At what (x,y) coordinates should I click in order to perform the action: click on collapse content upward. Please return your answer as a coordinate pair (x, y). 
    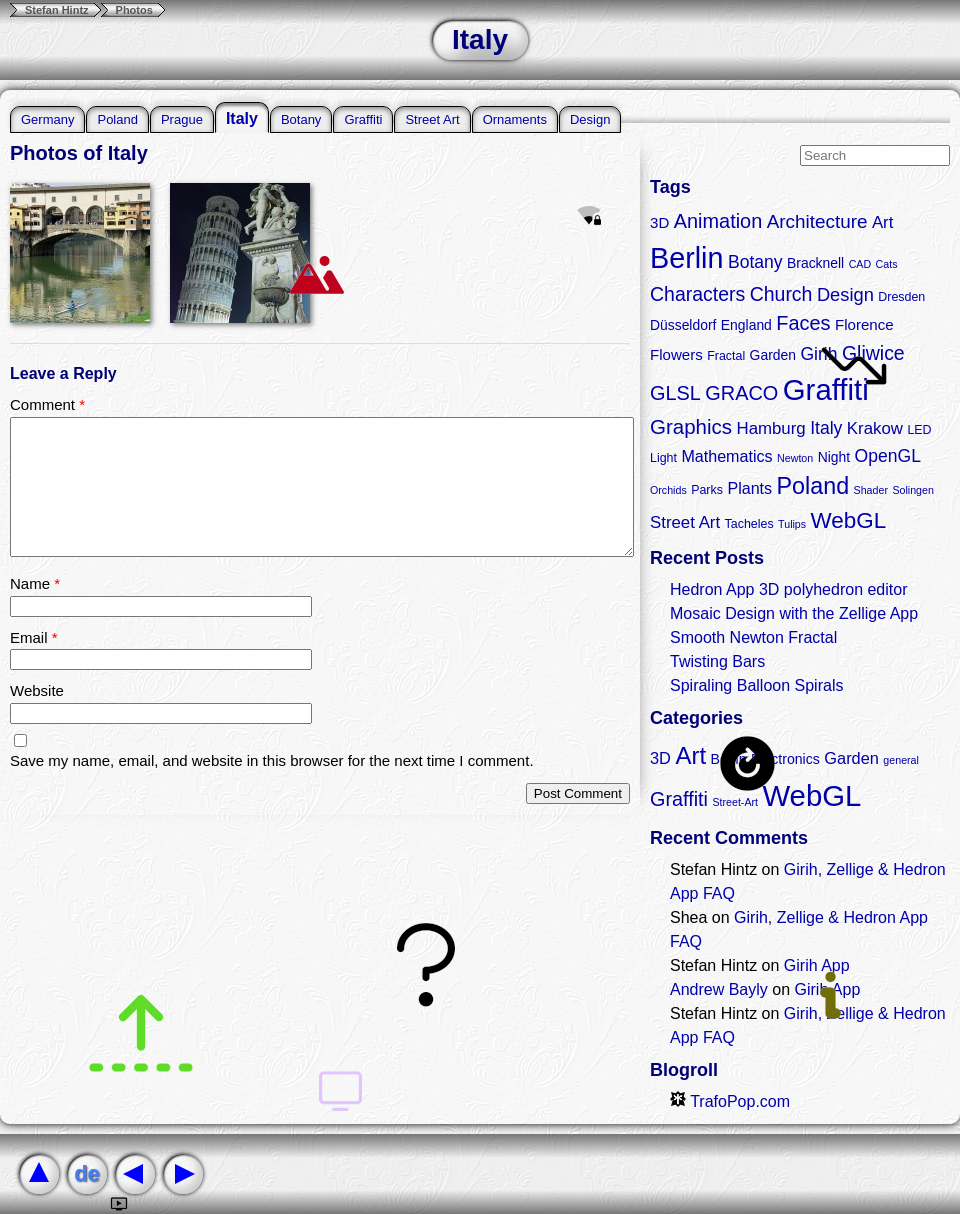
    Looking at the image, I should click on (141, 1034).